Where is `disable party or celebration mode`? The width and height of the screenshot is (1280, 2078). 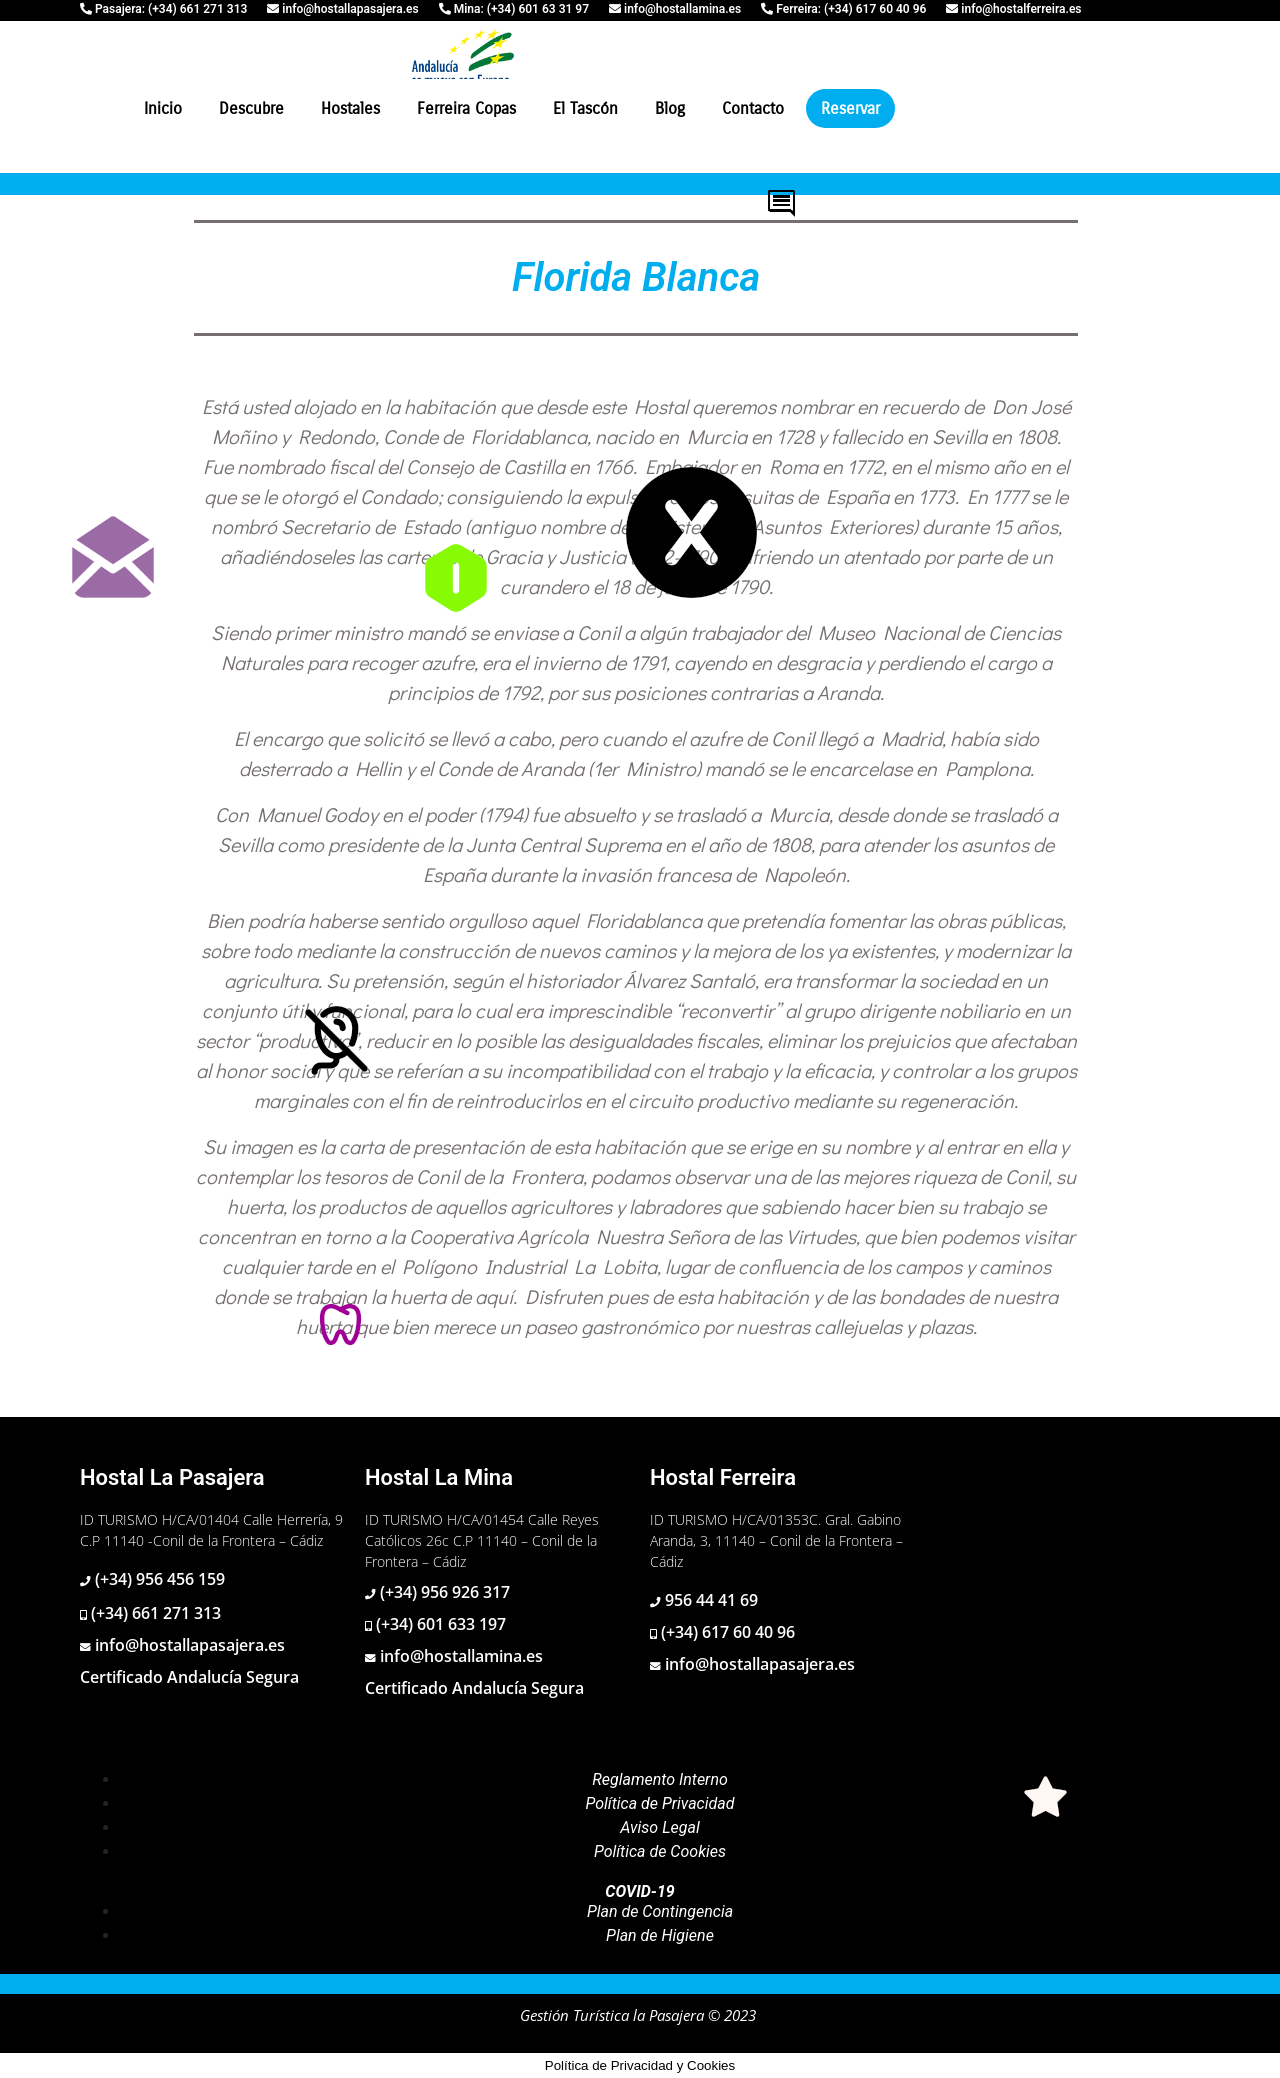
disable party or celebration mode is located at coordinates (336, 1040).